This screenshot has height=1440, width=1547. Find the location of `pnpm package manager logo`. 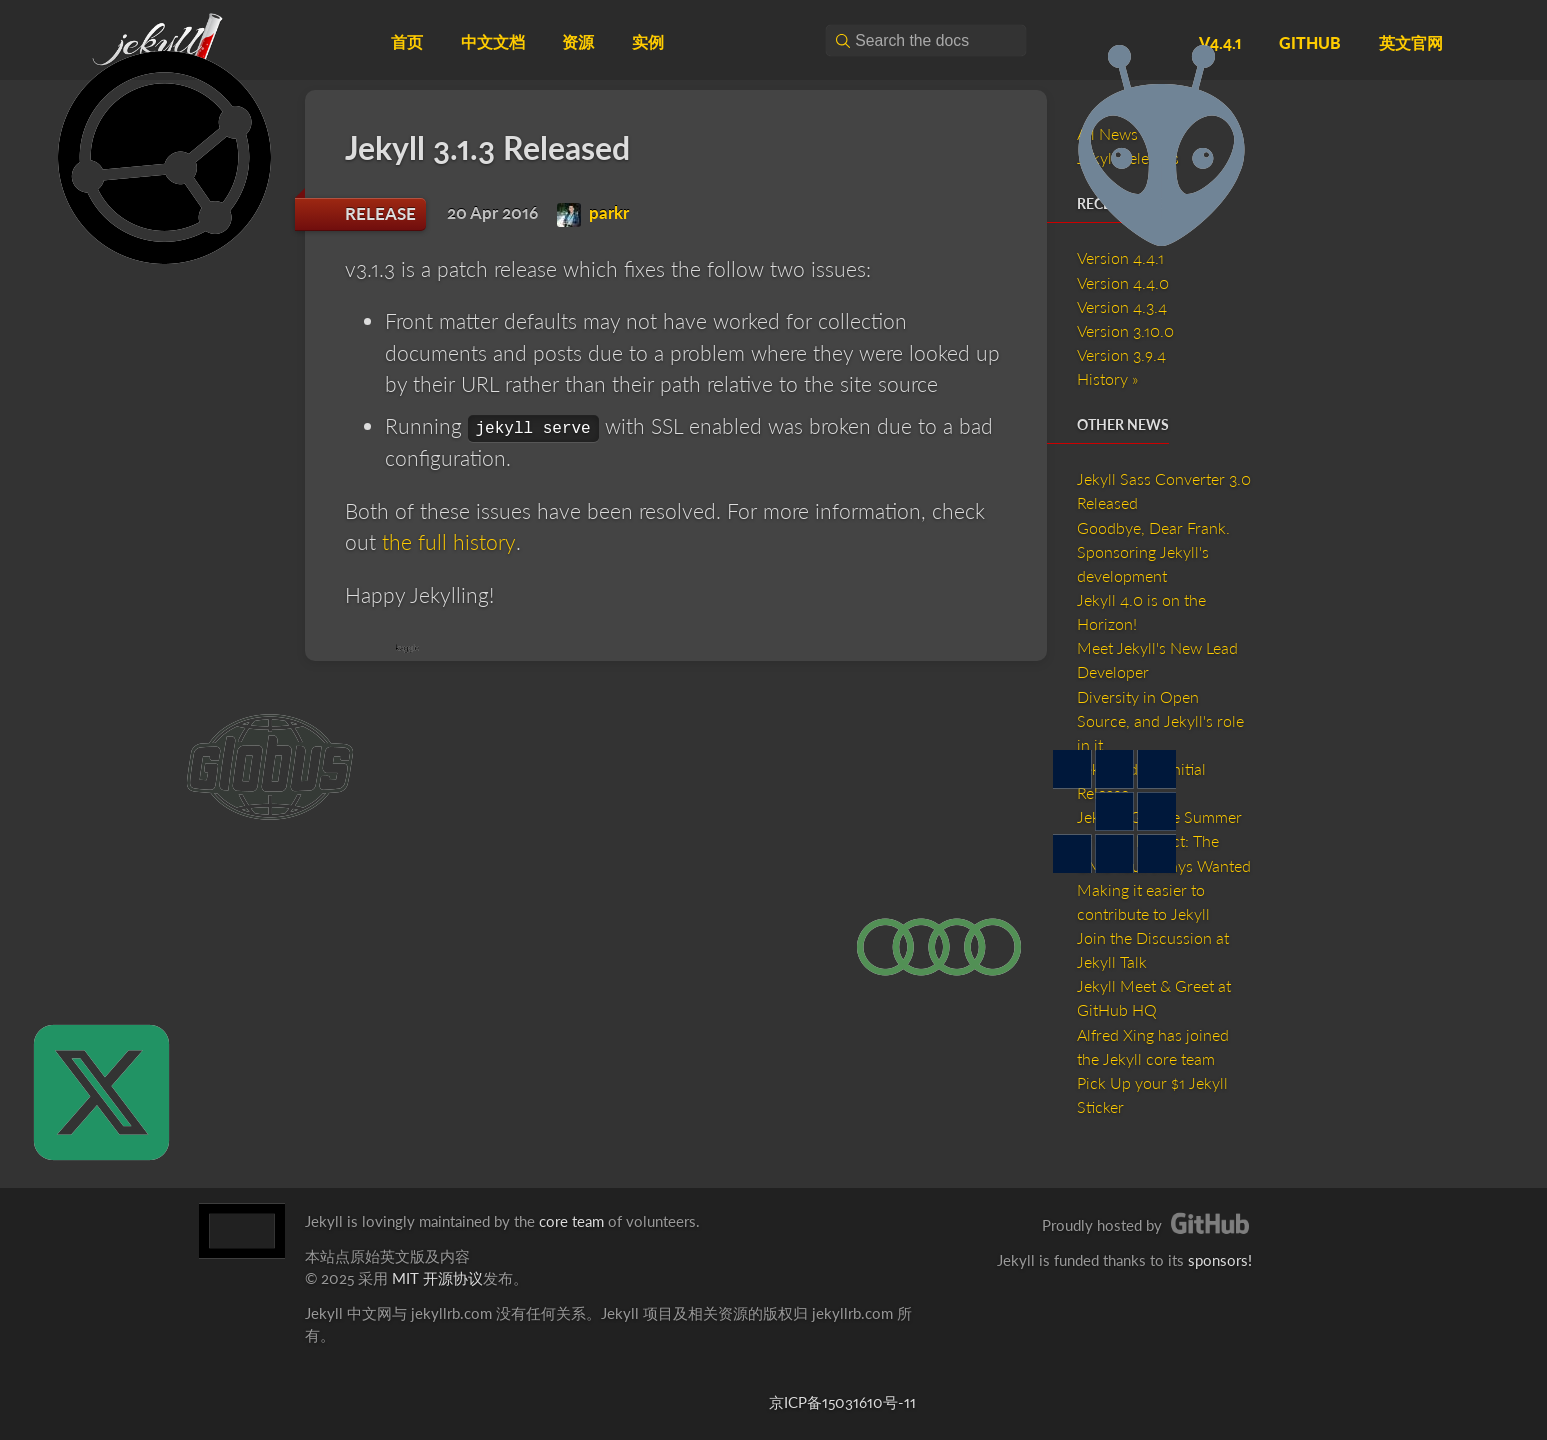

pnpm package manager logo is located at coordinates (1114, 811).